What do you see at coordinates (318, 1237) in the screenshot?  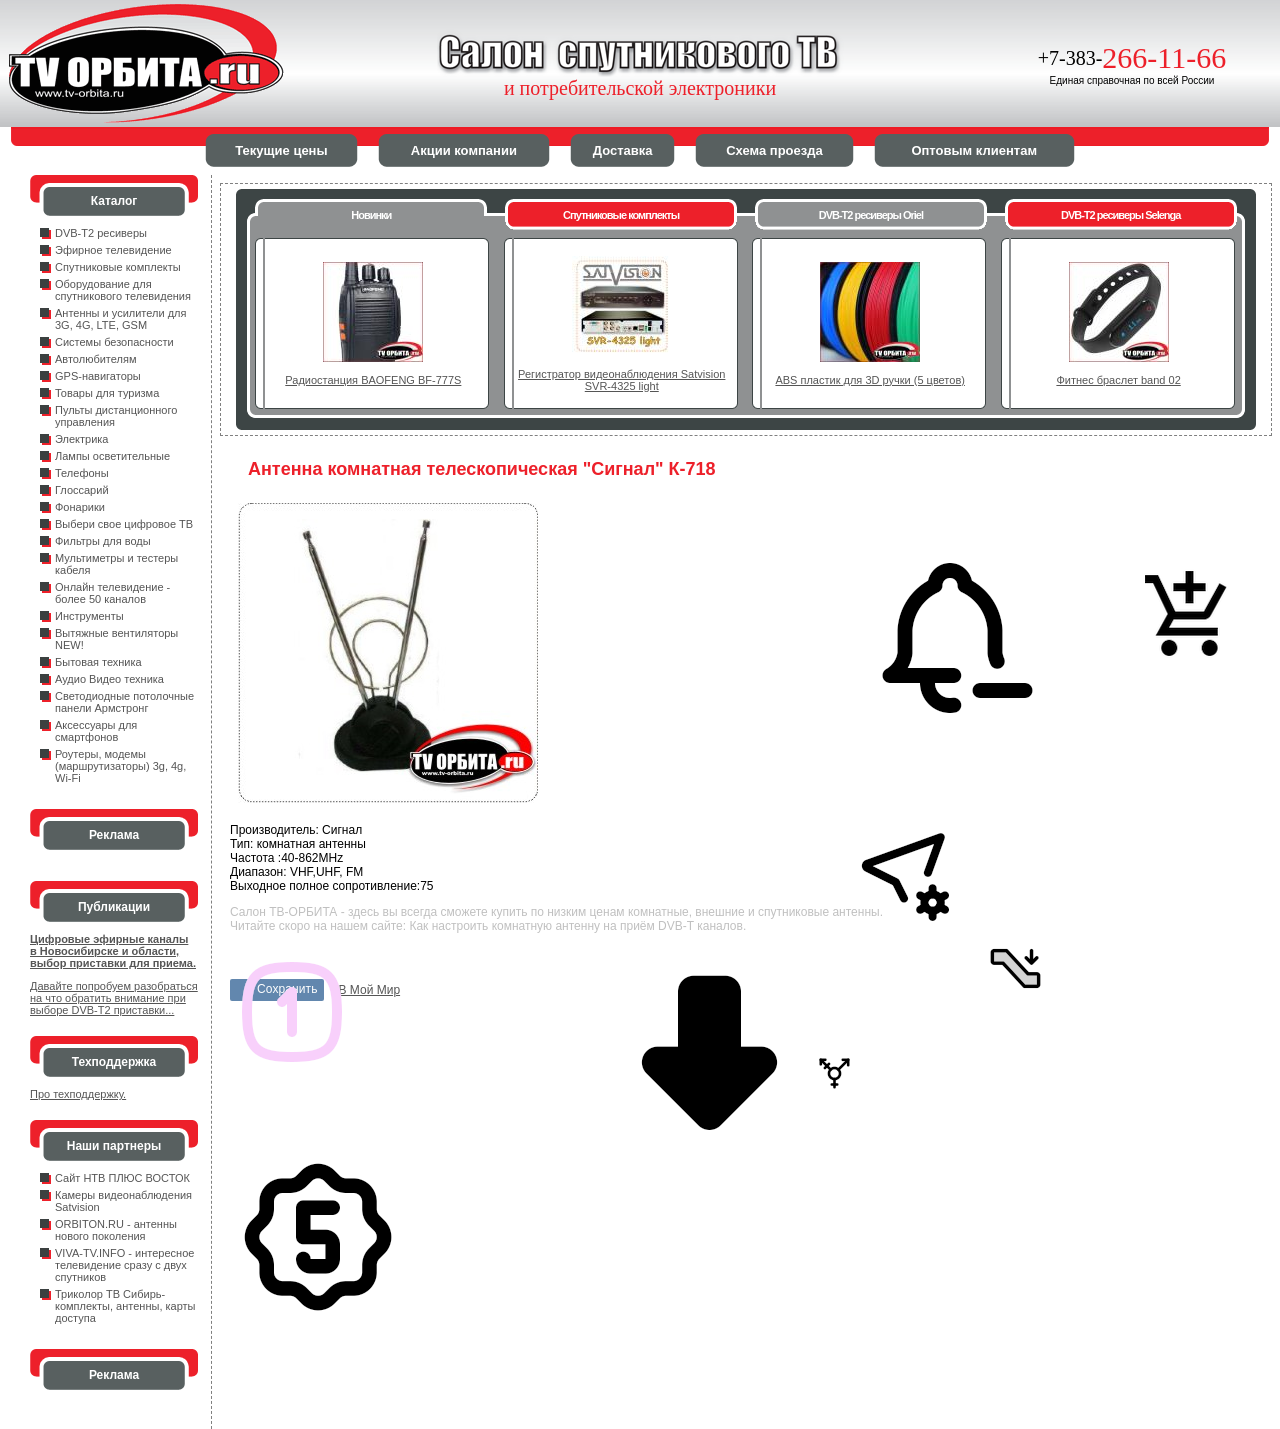 I see `indicates a level 5 ranking or badge` at bounding box center [318, 1237].